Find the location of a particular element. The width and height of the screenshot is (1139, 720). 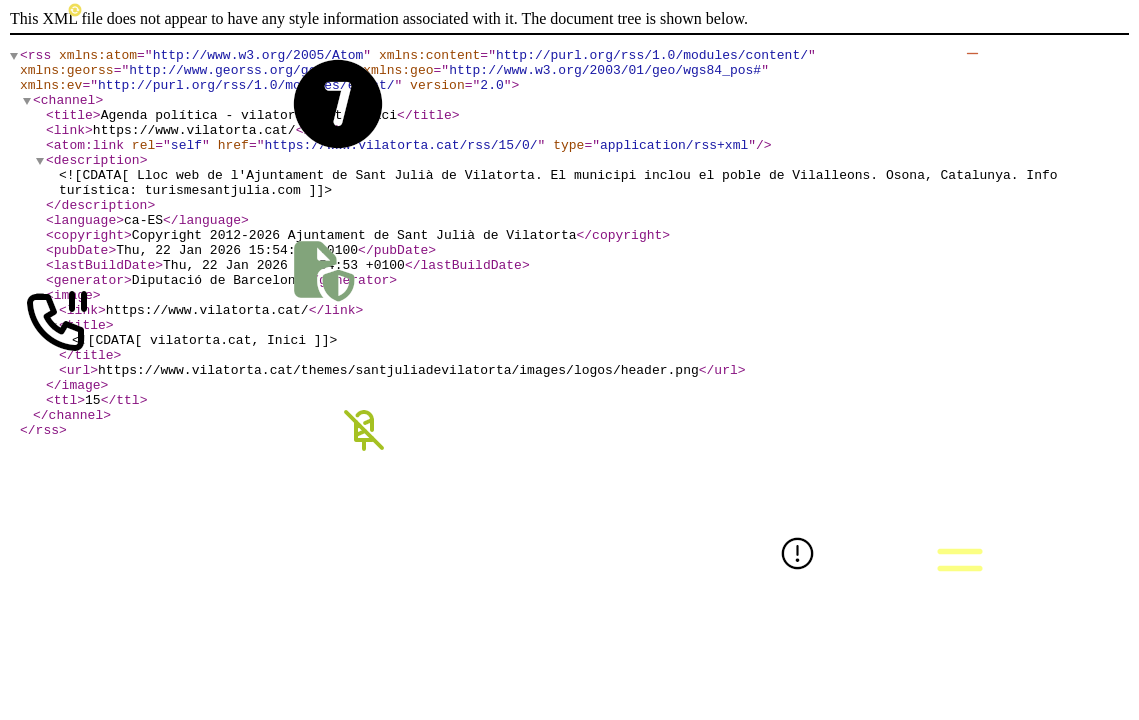

indicates step 7 in a multi-step process is located at coordinates (338, 104).